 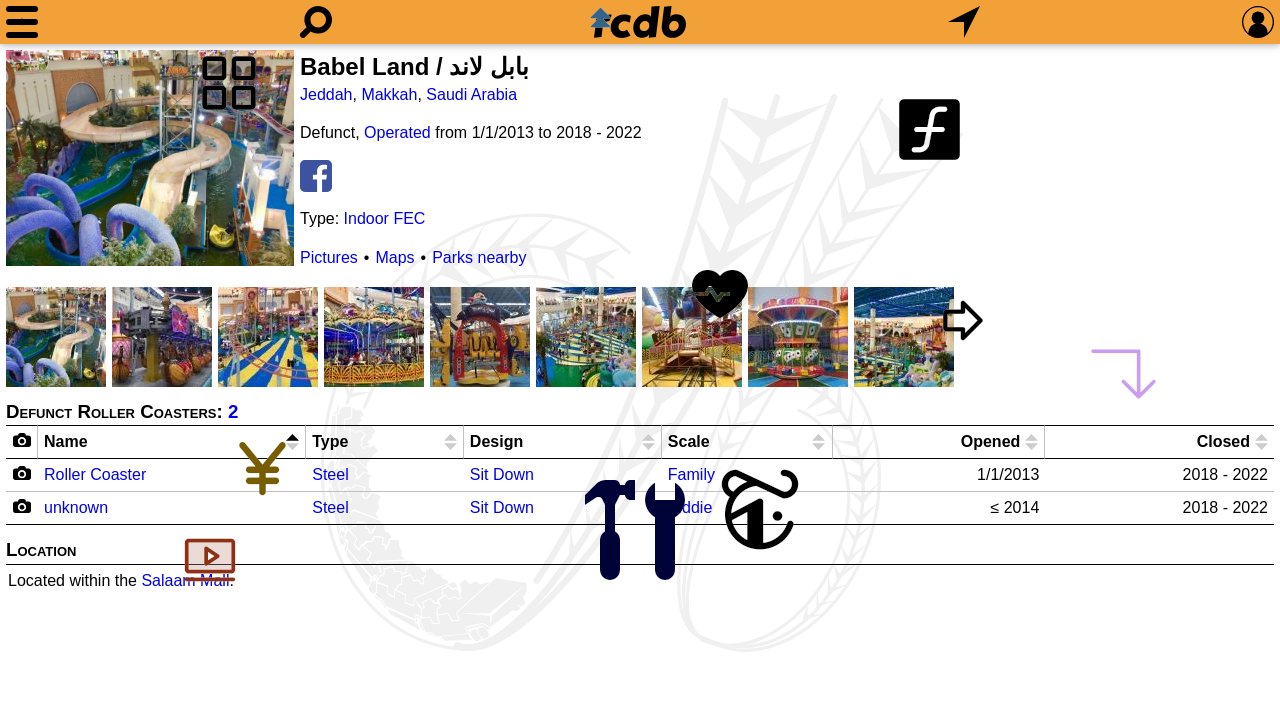 I want to click on go forward or proceed to the next step, so click(x=961, y=320).